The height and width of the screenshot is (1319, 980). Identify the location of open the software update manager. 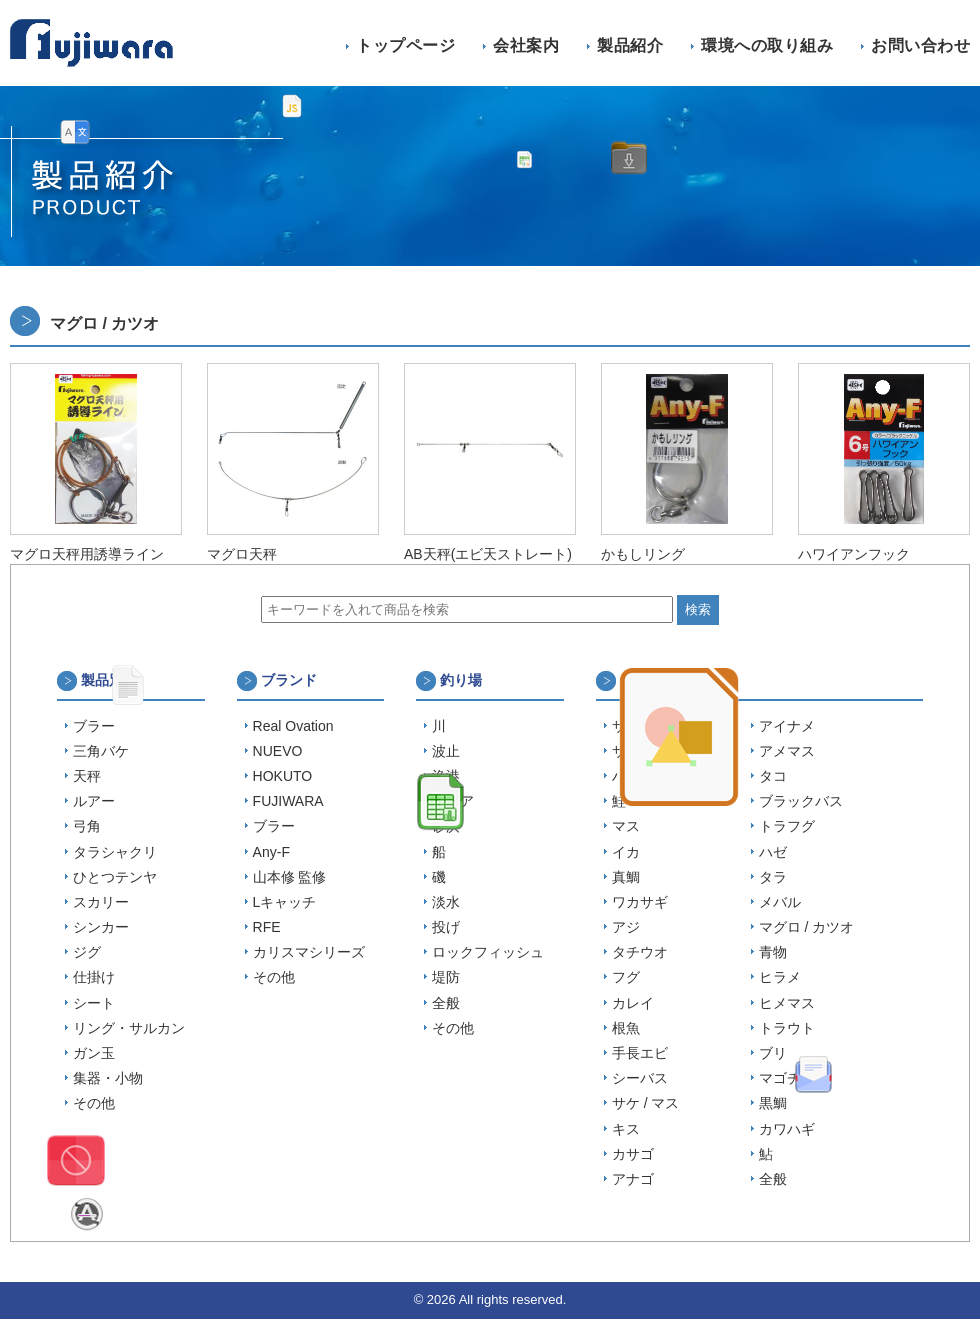
(87, 1214).